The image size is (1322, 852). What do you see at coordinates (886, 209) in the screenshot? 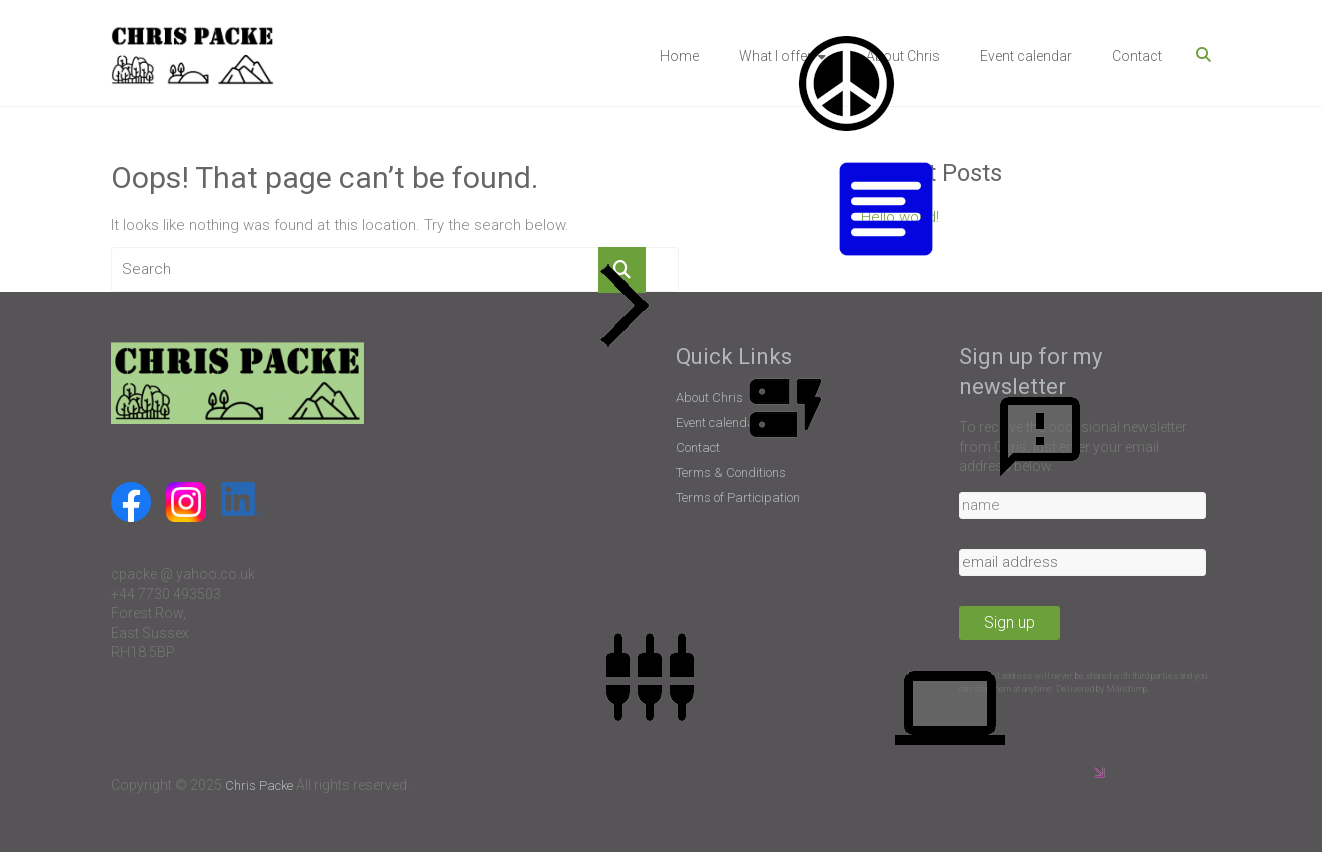
I see `align text to the left` at bounding box center [886, 209].